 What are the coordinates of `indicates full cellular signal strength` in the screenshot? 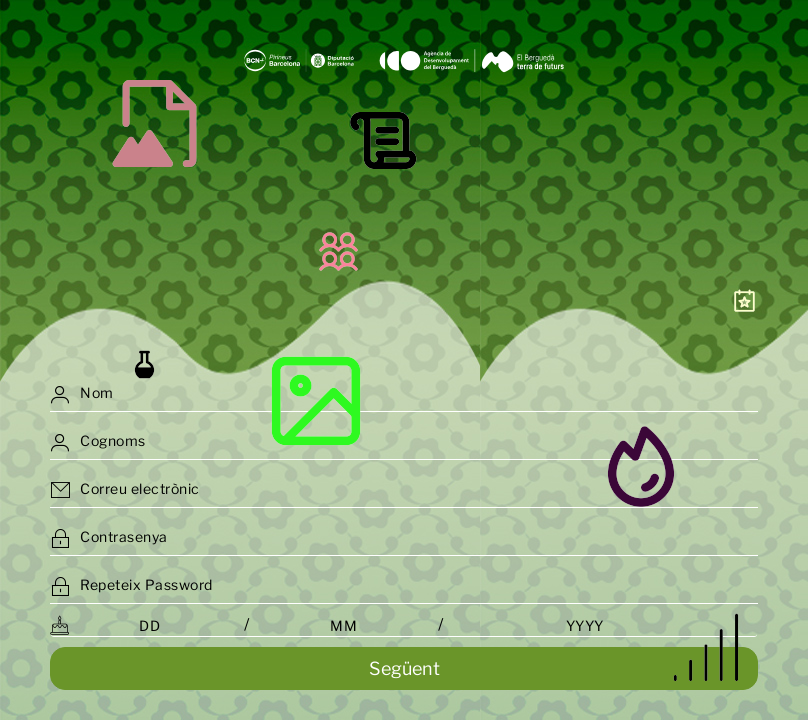 It's located at (709, 652).